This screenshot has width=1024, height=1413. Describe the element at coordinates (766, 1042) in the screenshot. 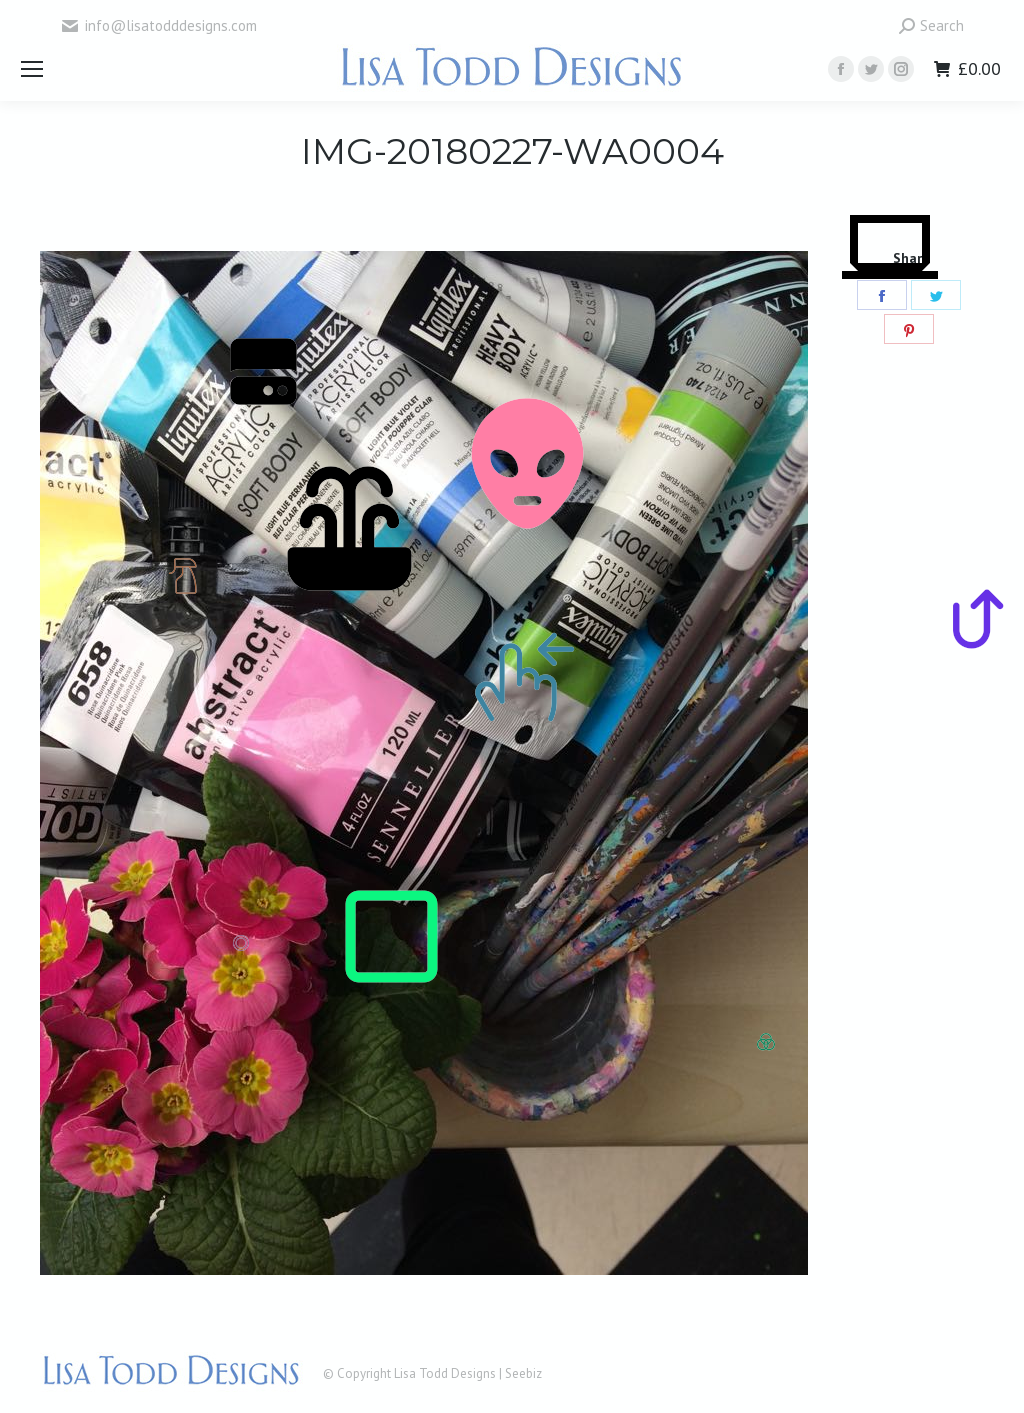

I see `indicates overlapping or shared elements in a venn diagram` at that location.